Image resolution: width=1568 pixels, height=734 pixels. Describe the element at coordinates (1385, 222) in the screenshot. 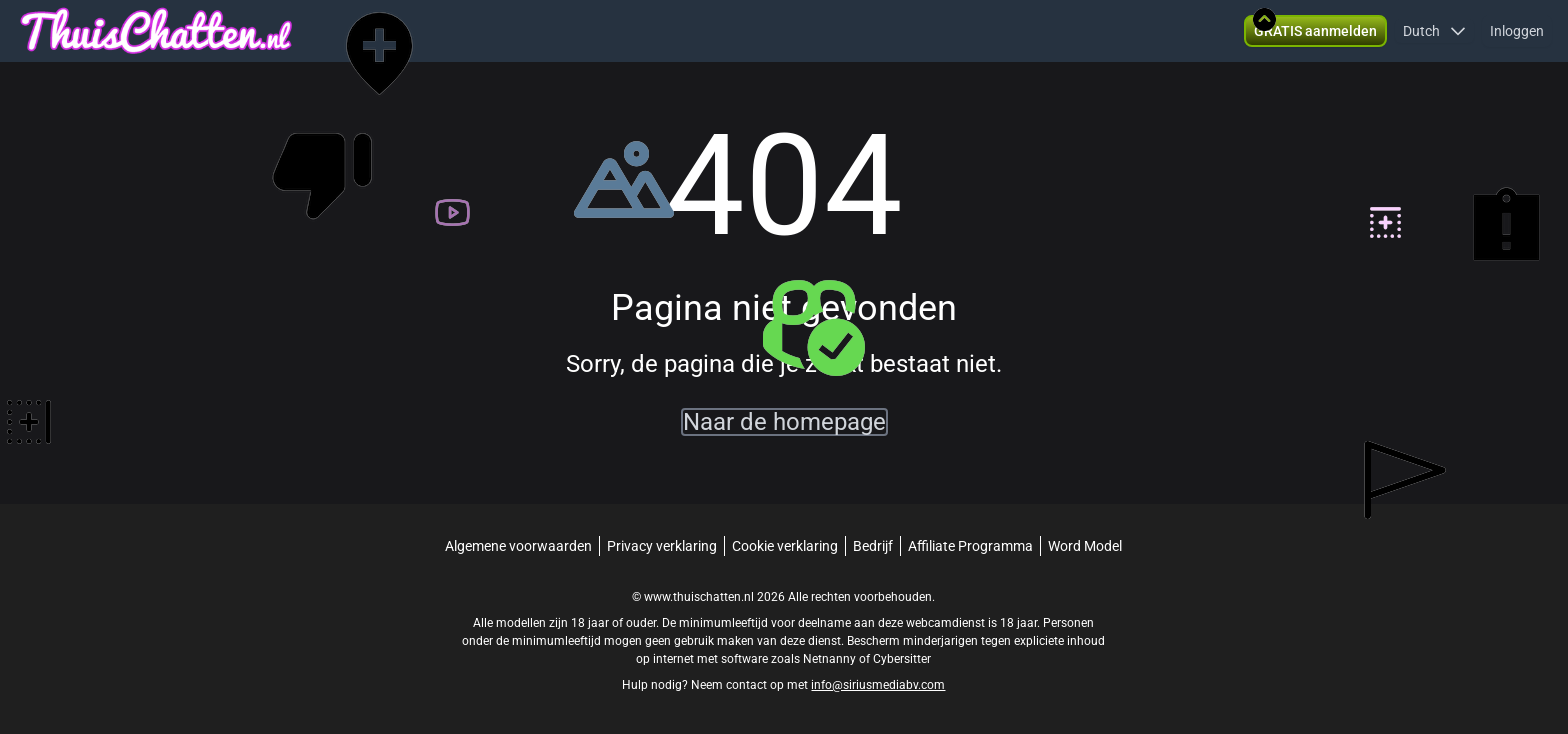

I see `add a top border to selected element` at that location.